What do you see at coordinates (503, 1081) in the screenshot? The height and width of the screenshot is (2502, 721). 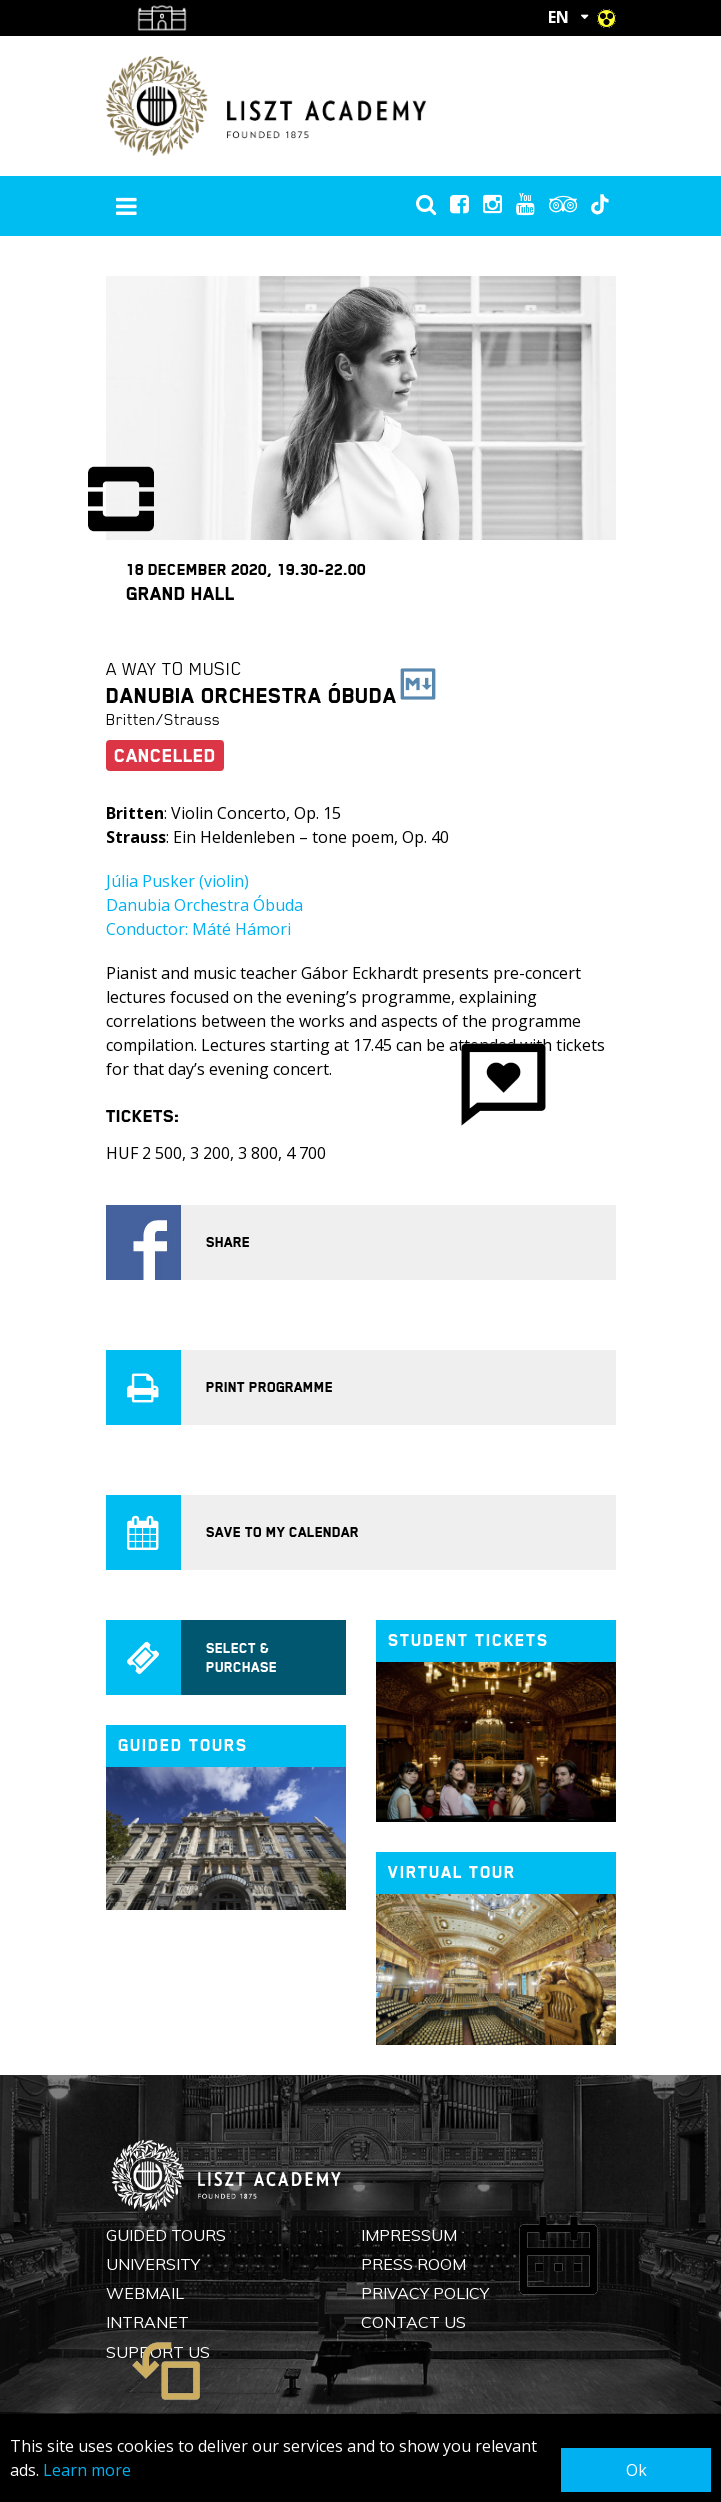 I see `open favorite conversations` at bounding box center [503, 1081].